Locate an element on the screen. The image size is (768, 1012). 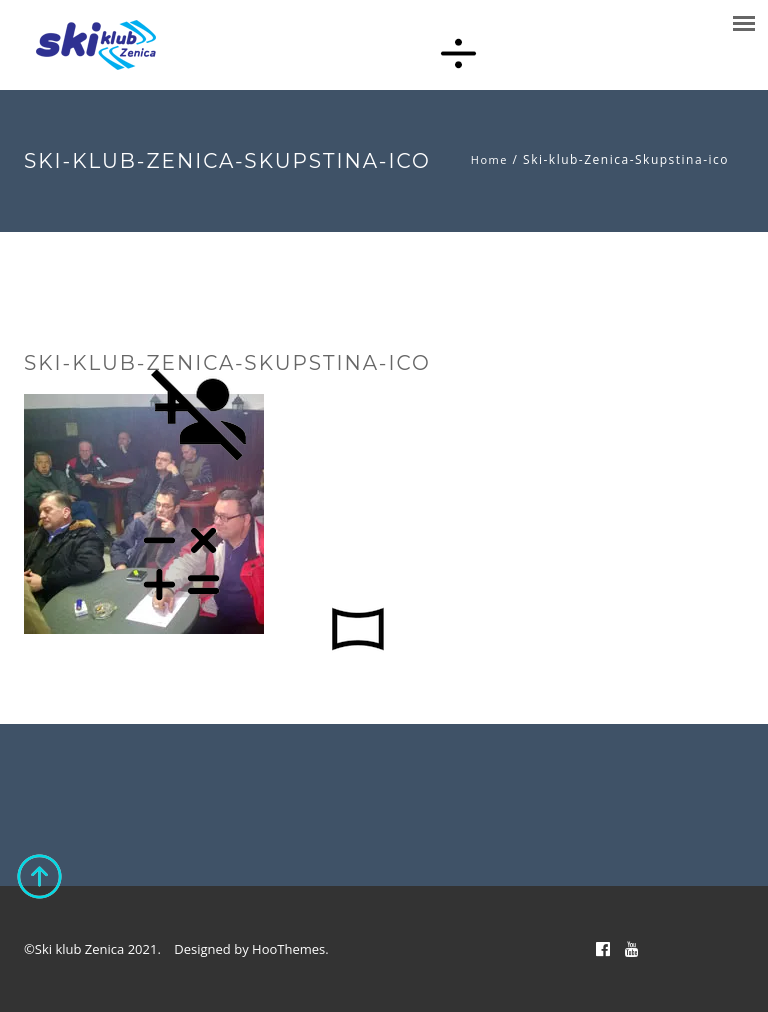
indicates adding contacts is disabled is located at coordinates (200, 411).